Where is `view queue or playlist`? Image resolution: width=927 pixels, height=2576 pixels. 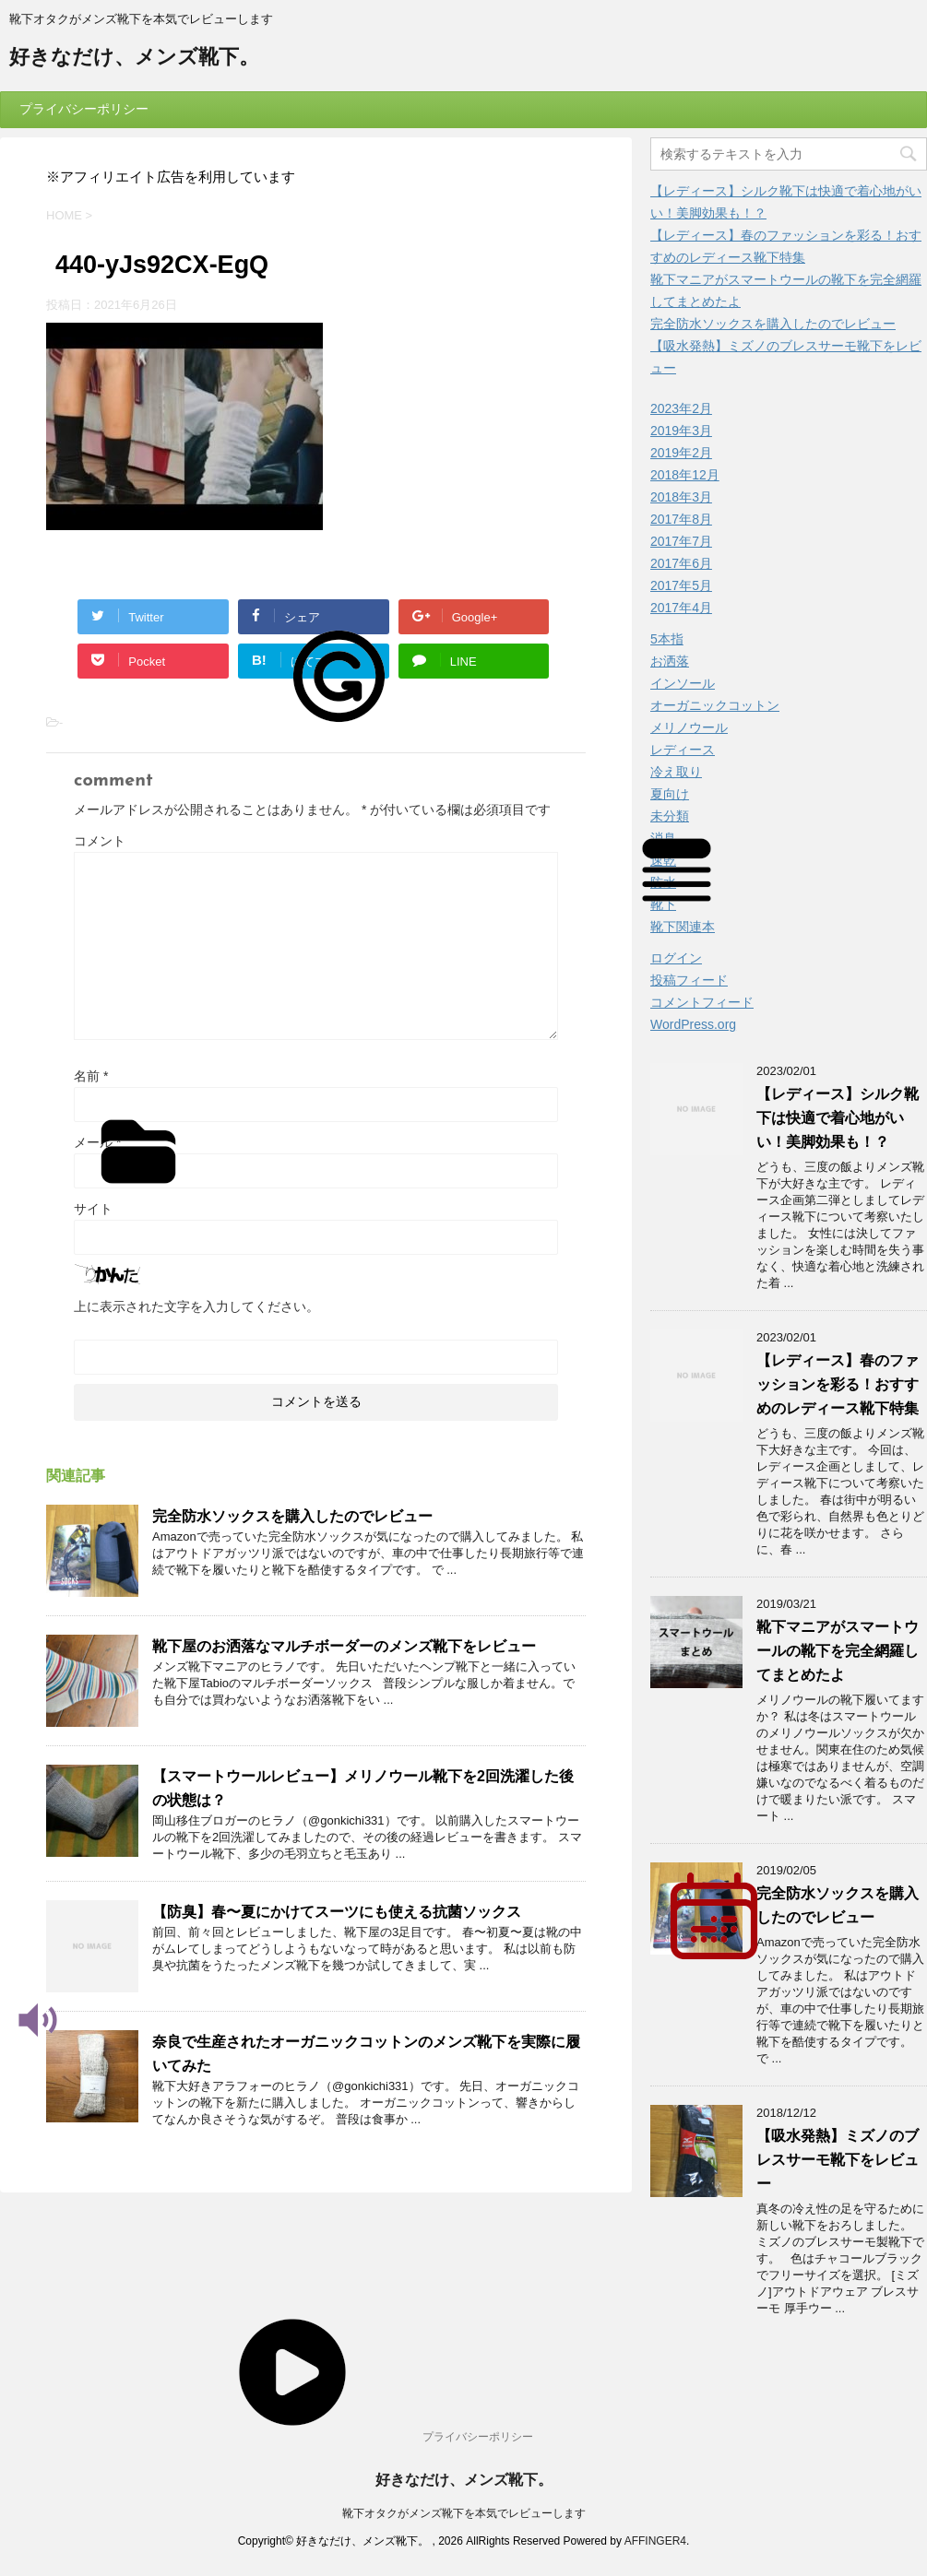
view queue or playlist is located at coordinates (676, 869).